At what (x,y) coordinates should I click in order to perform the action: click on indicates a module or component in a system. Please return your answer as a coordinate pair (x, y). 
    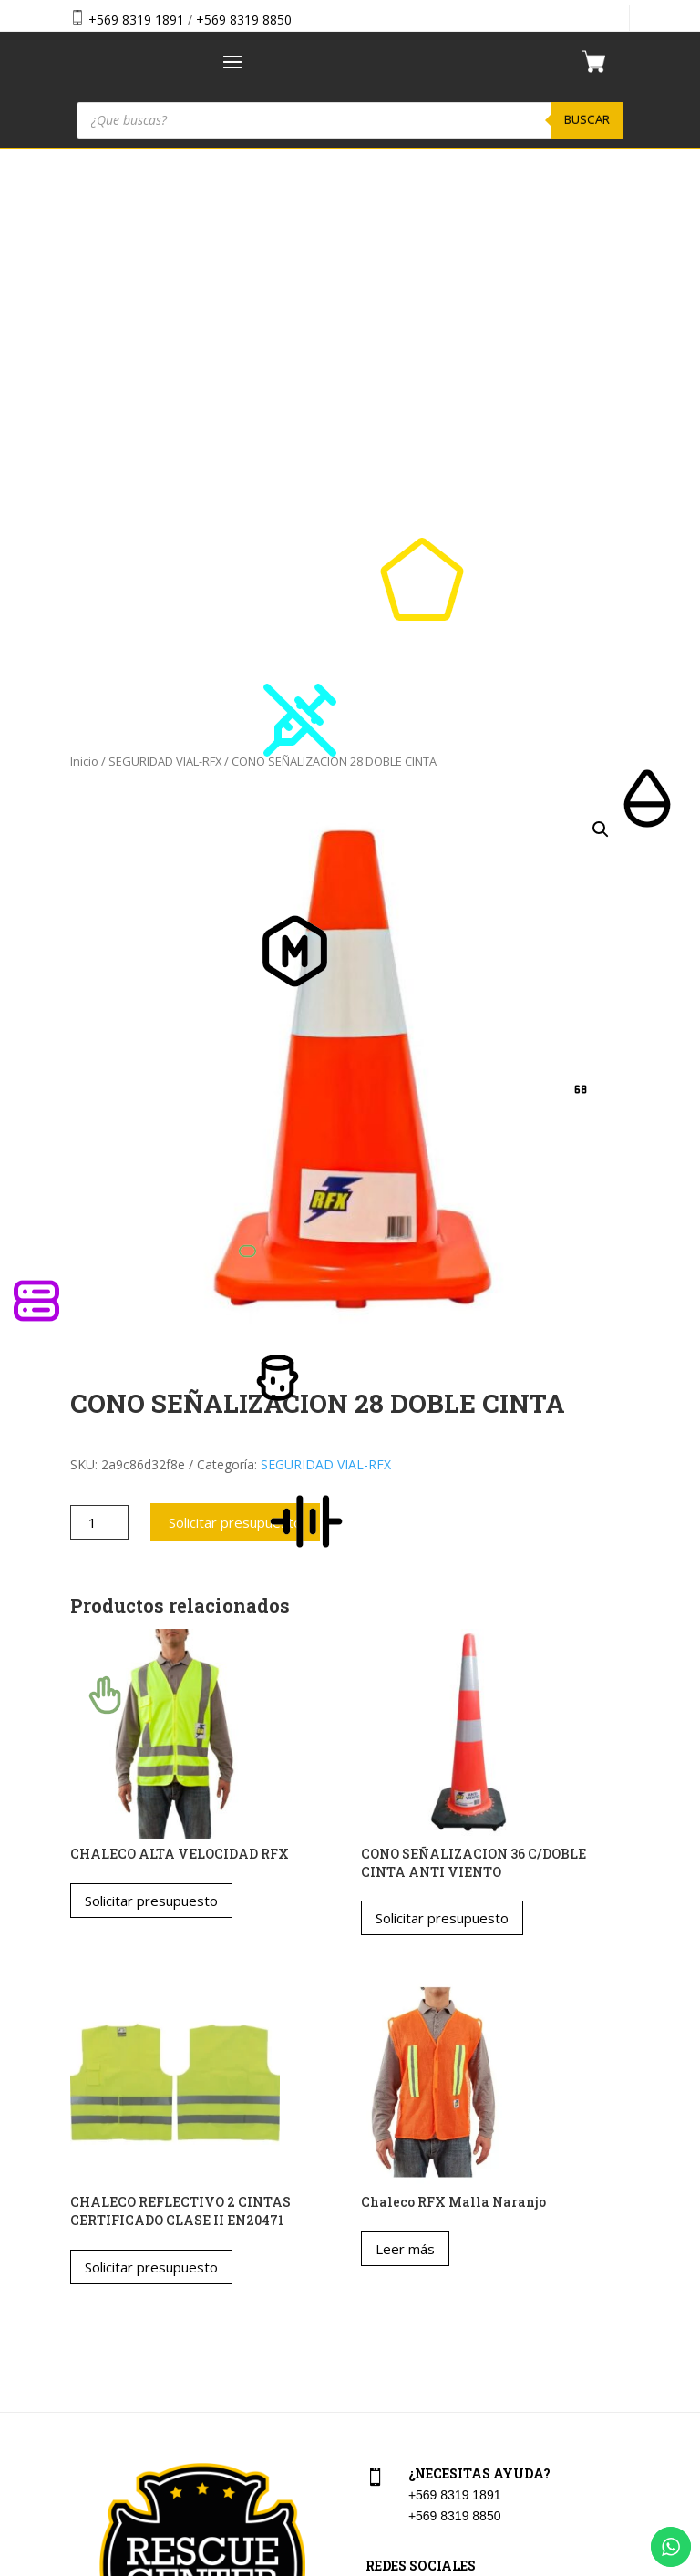
    Looking at the image, I should click on (294, 951).